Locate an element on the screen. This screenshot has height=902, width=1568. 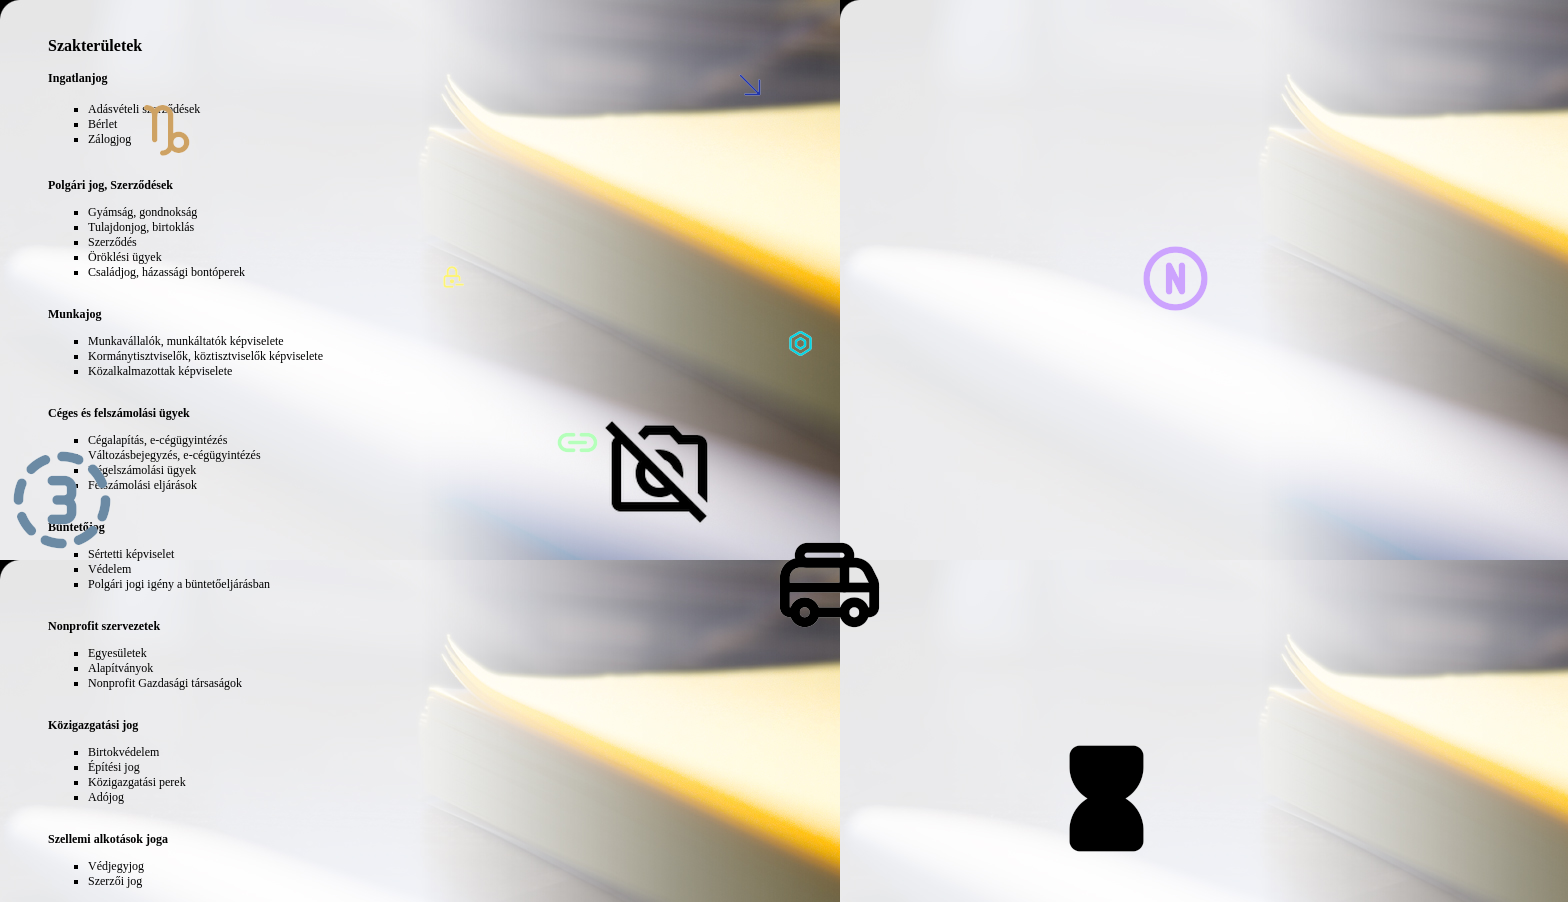
access assembly or component management is located at coordinates (800, 343).